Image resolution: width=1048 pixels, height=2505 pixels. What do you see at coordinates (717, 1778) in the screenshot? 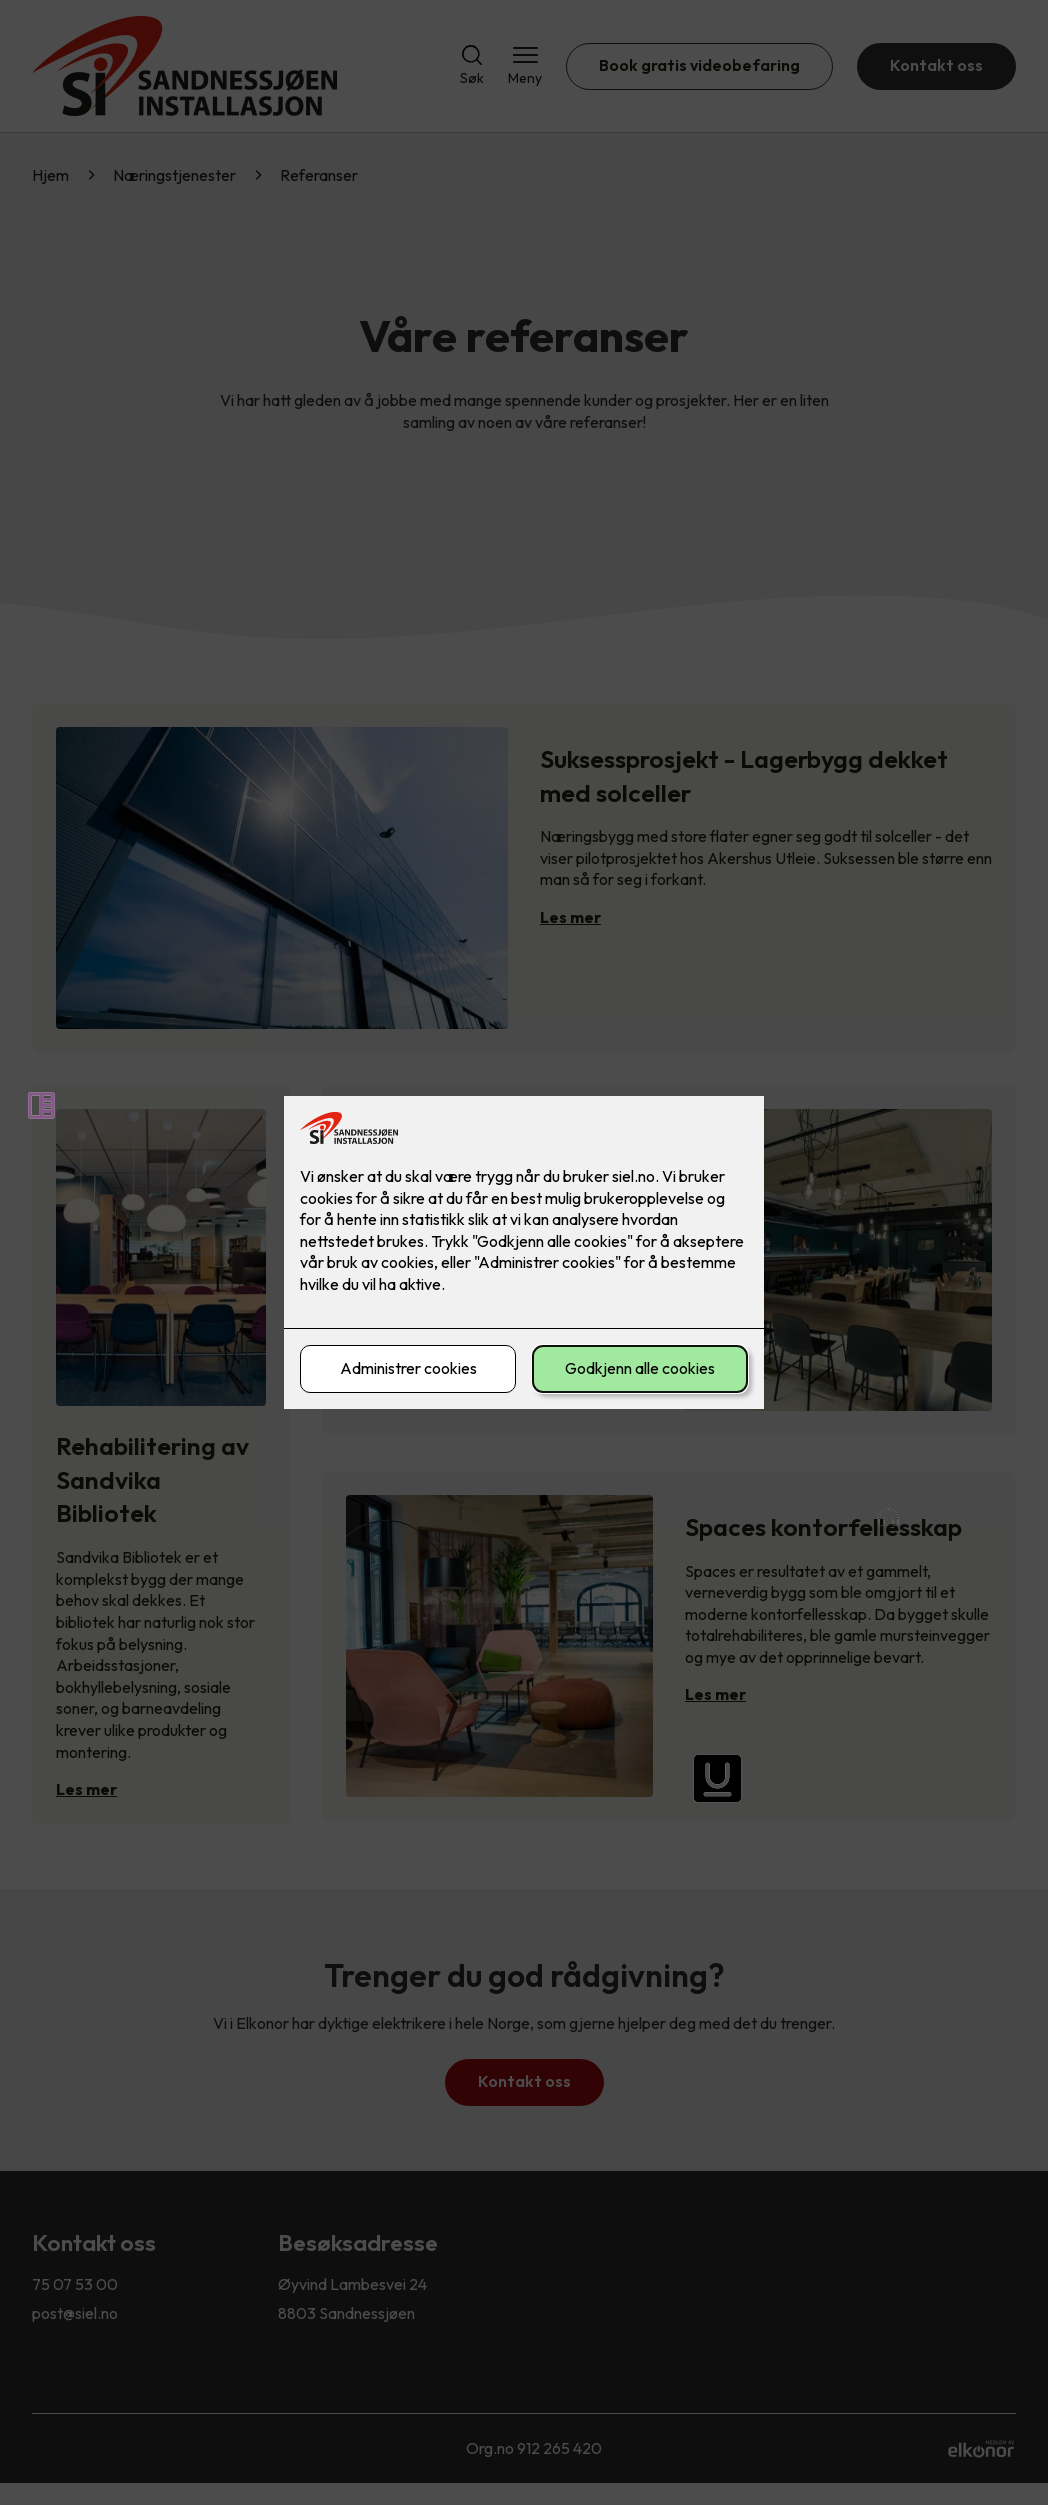
I see `apply underline formatting to selected text` at bounding box center [717, 1778].